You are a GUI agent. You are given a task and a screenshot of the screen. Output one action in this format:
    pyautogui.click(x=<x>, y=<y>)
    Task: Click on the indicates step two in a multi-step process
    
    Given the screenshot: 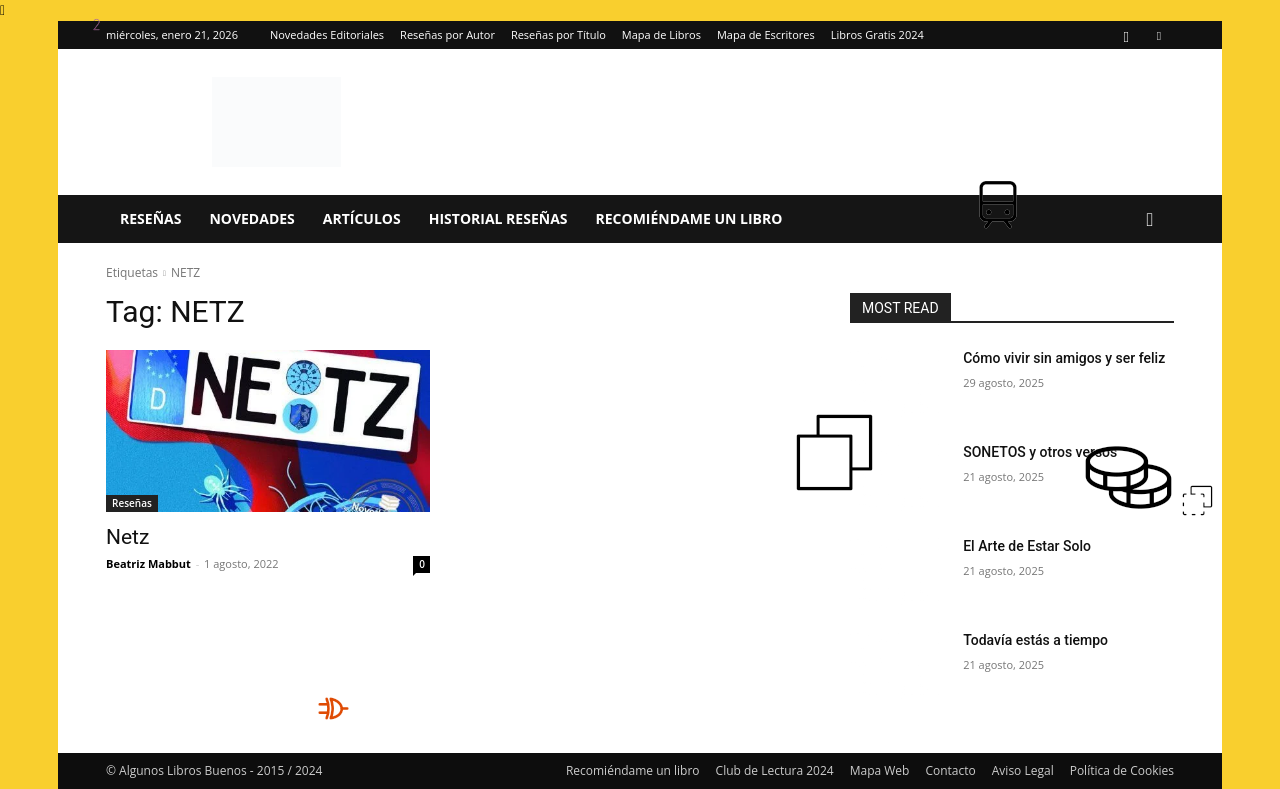 What is the action you would take?
    pyautogui.click(x=96, y=24)
    